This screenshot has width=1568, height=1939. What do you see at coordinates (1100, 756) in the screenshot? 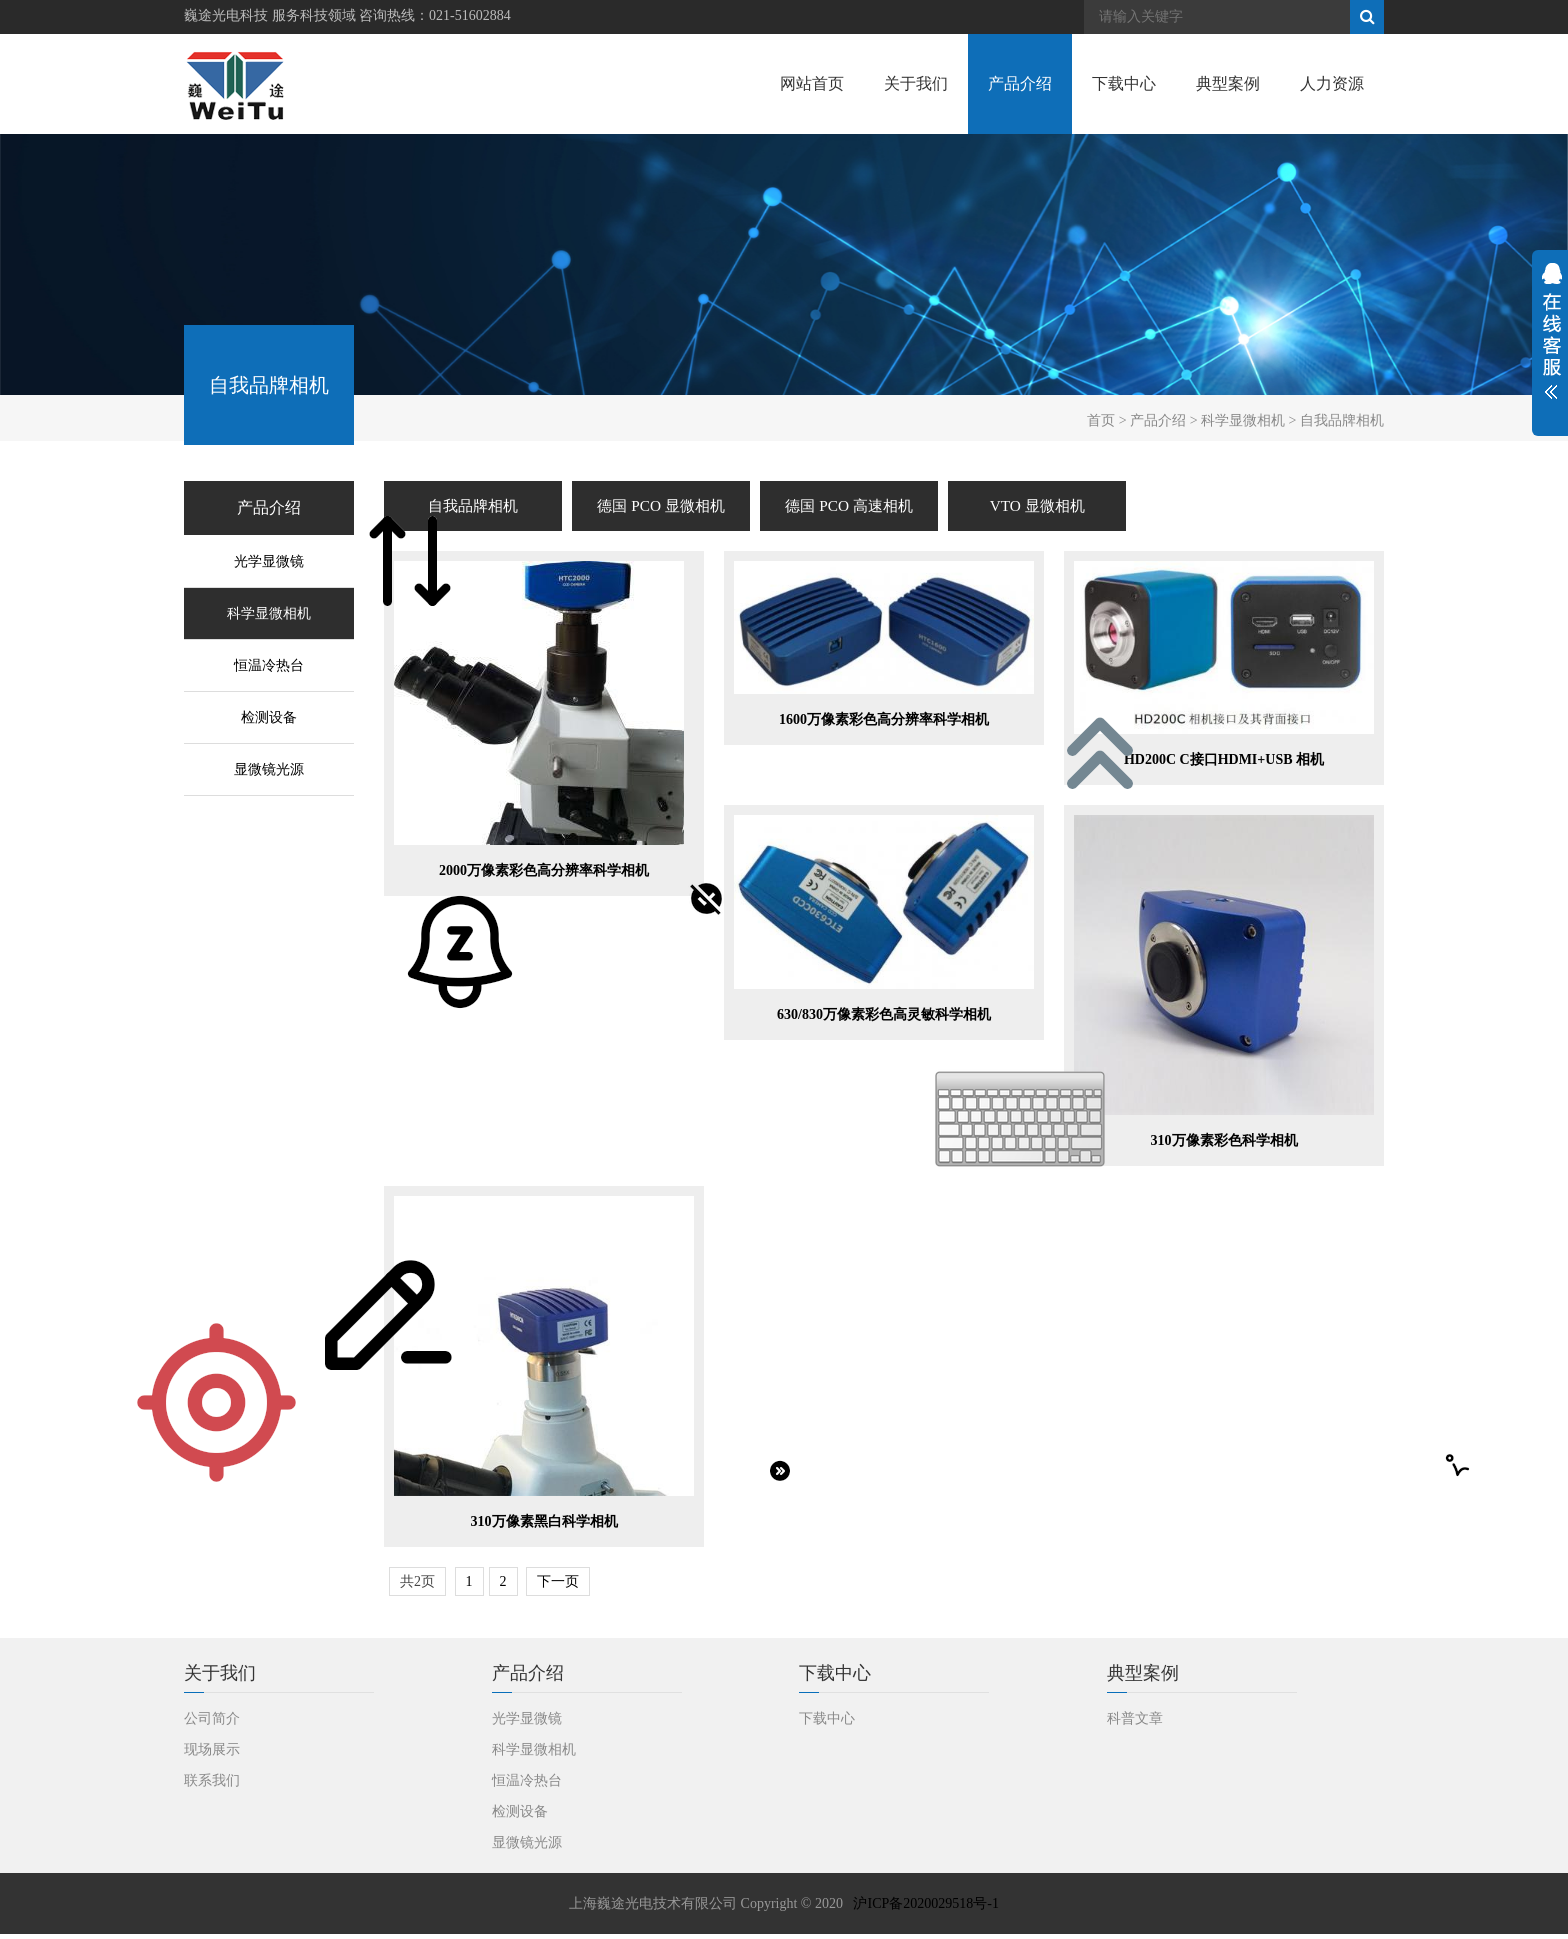
I see `scroll to top of page` at bounding box center [1100, 756].